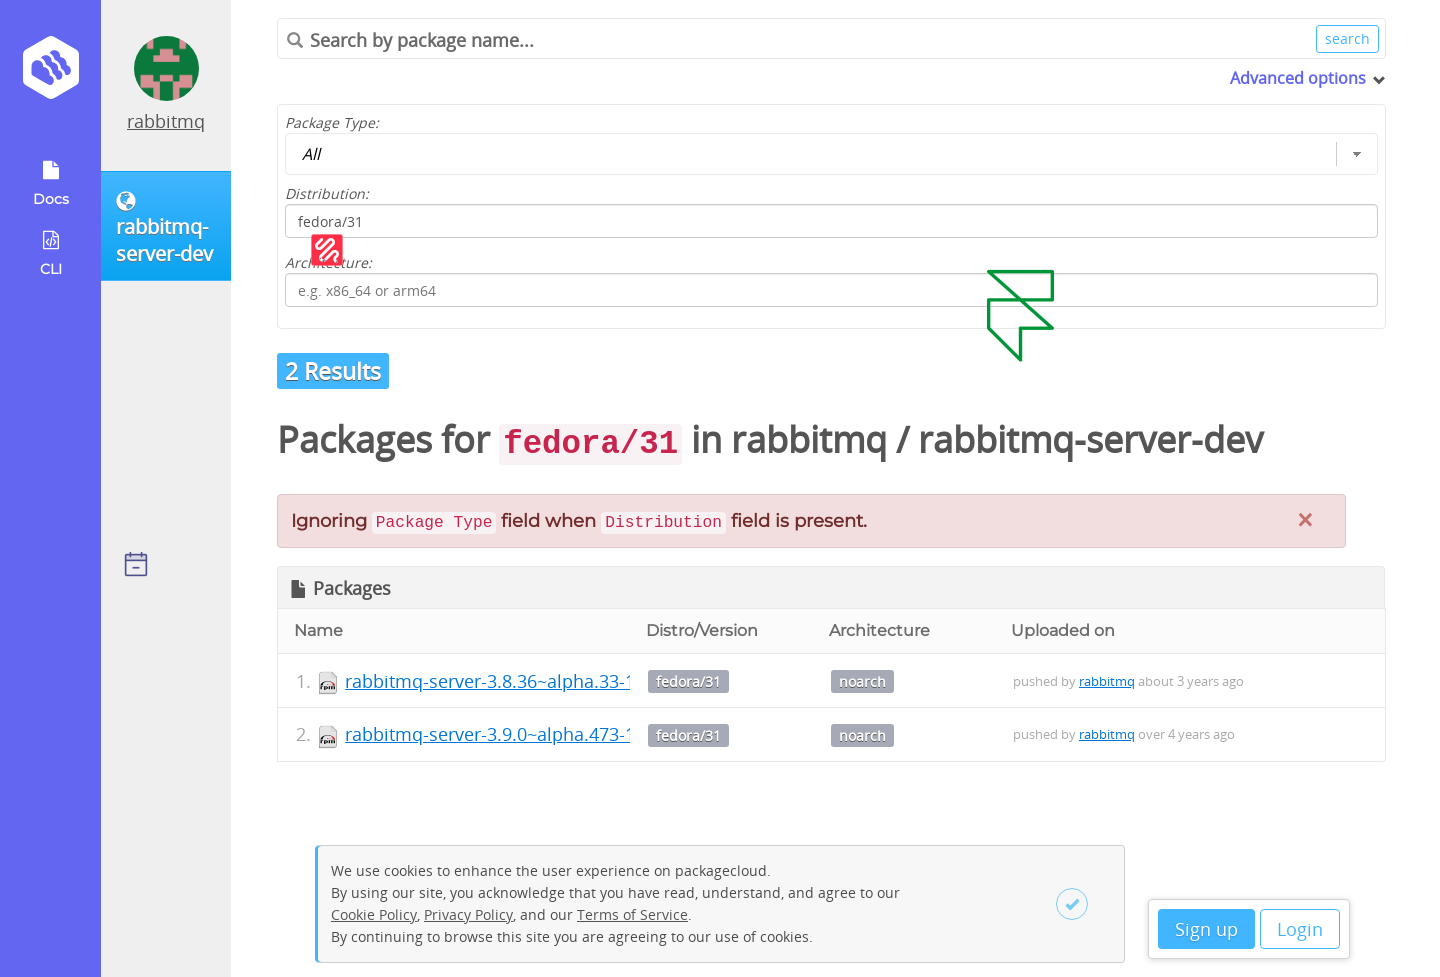  What do you see at coordinates (327, 250) in the screenshot?
I see `access freehand drawing or annotation tools` at bounding box center [327, 250].